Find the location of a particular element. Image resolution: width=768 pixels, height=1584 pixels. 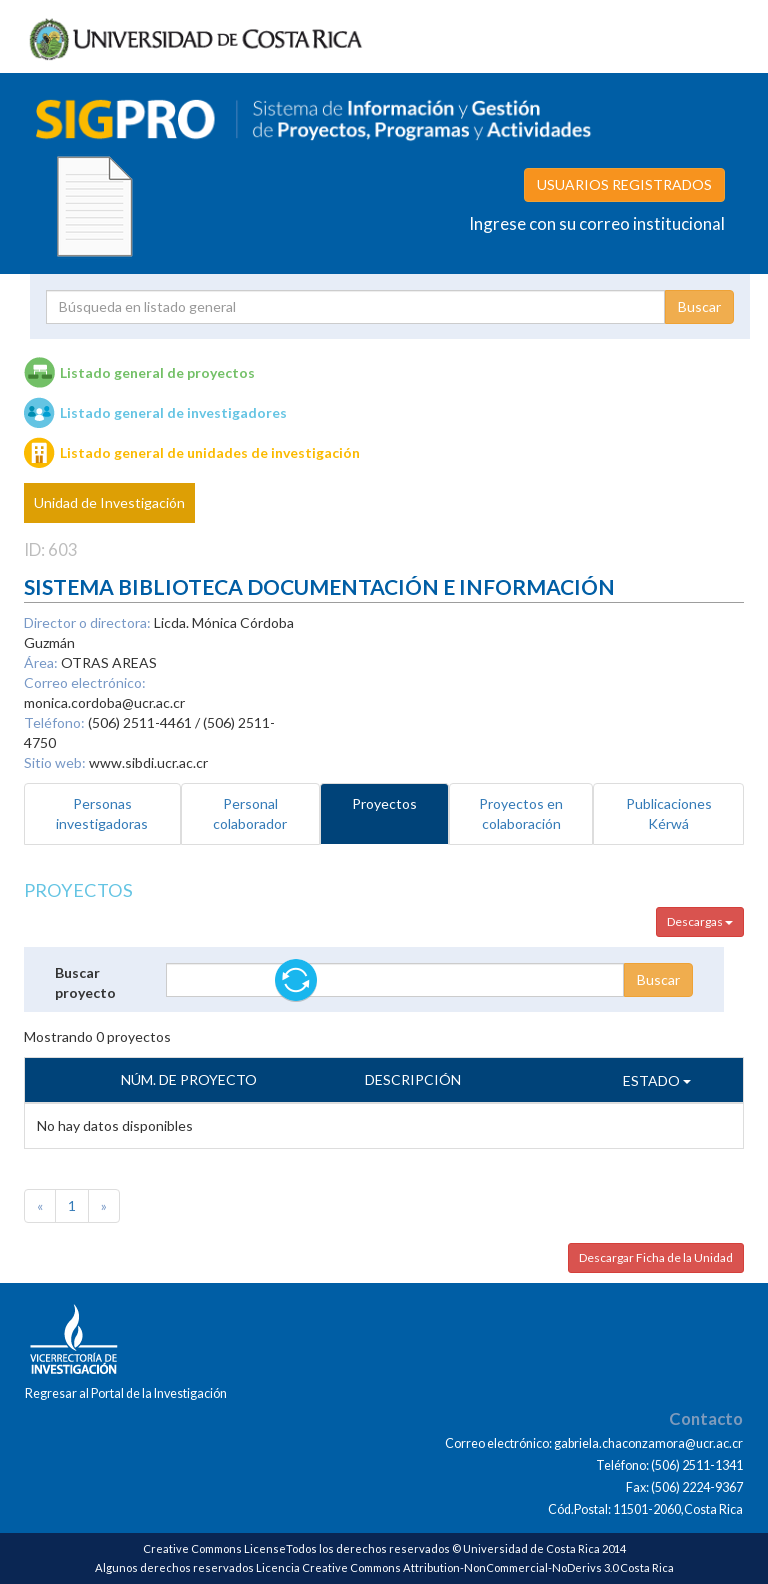

open a text document is located at coordinates (94, 206).